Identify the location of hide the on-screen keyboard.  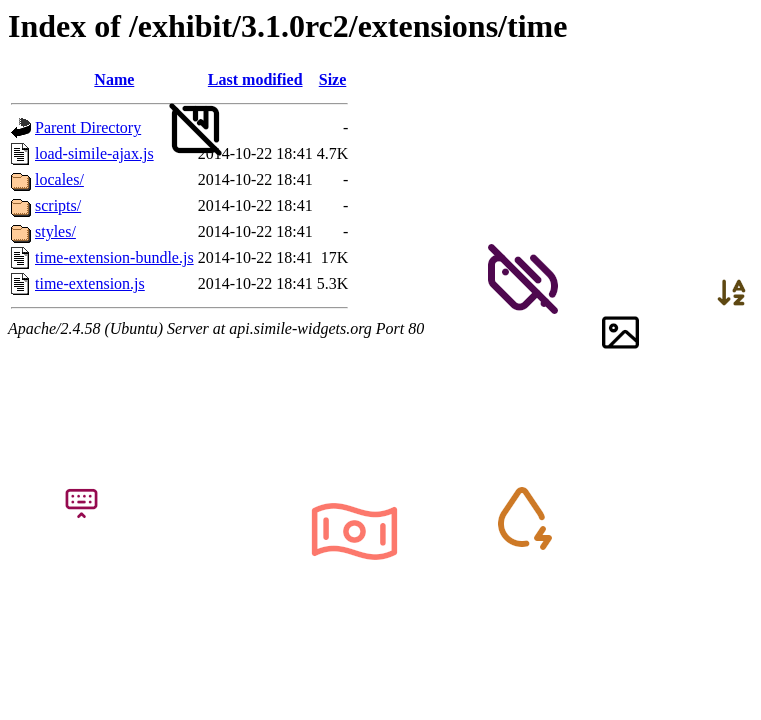
(81, 503).